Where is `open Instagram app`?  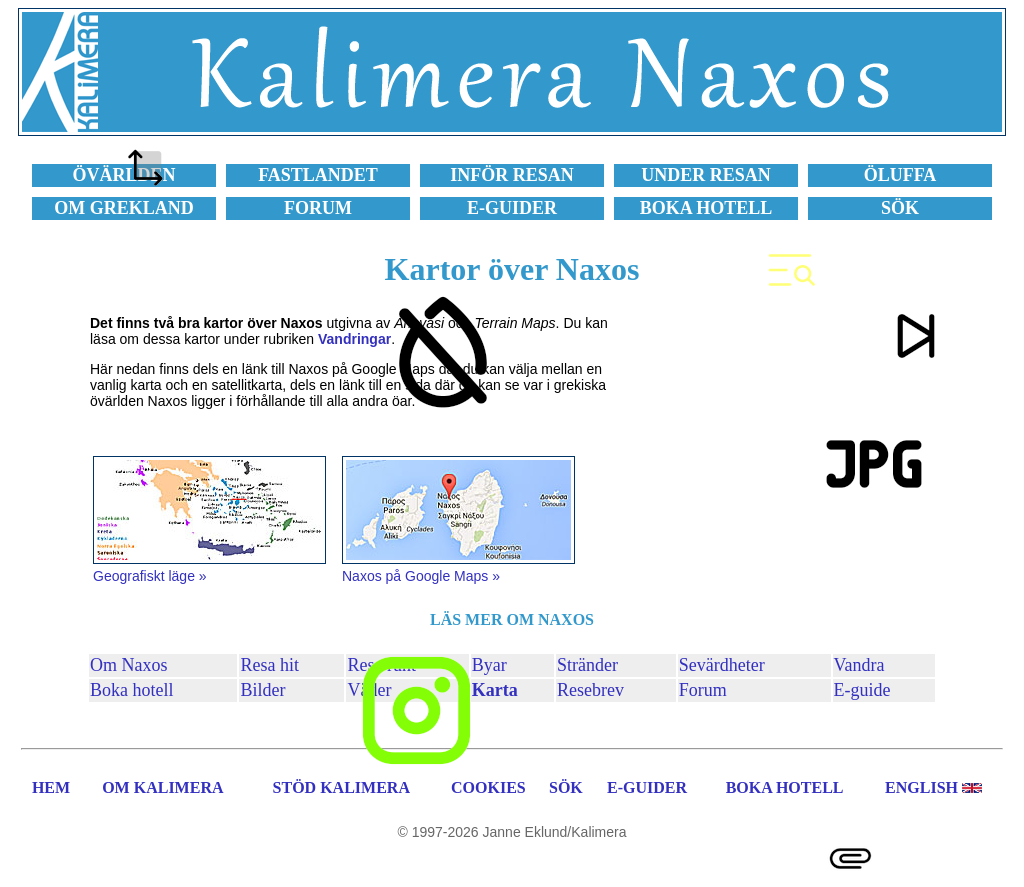
open Instagram app is located at coordinates (416, 710).